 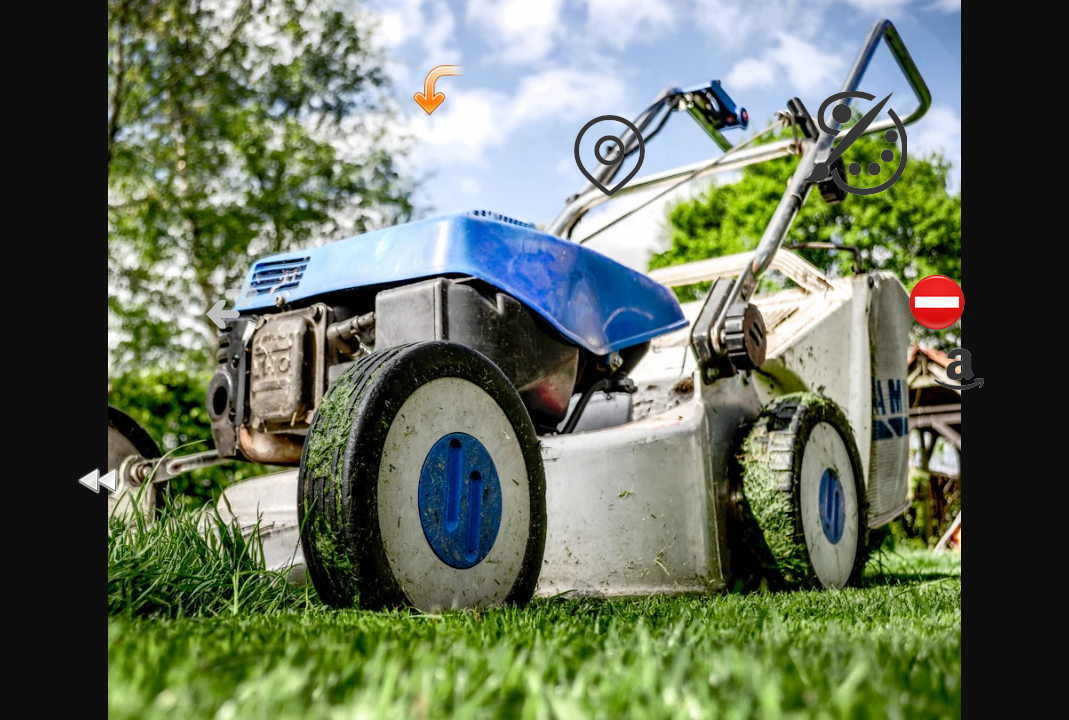 I want to click on rotate object counterclockwise, so click(x=437, y=92).